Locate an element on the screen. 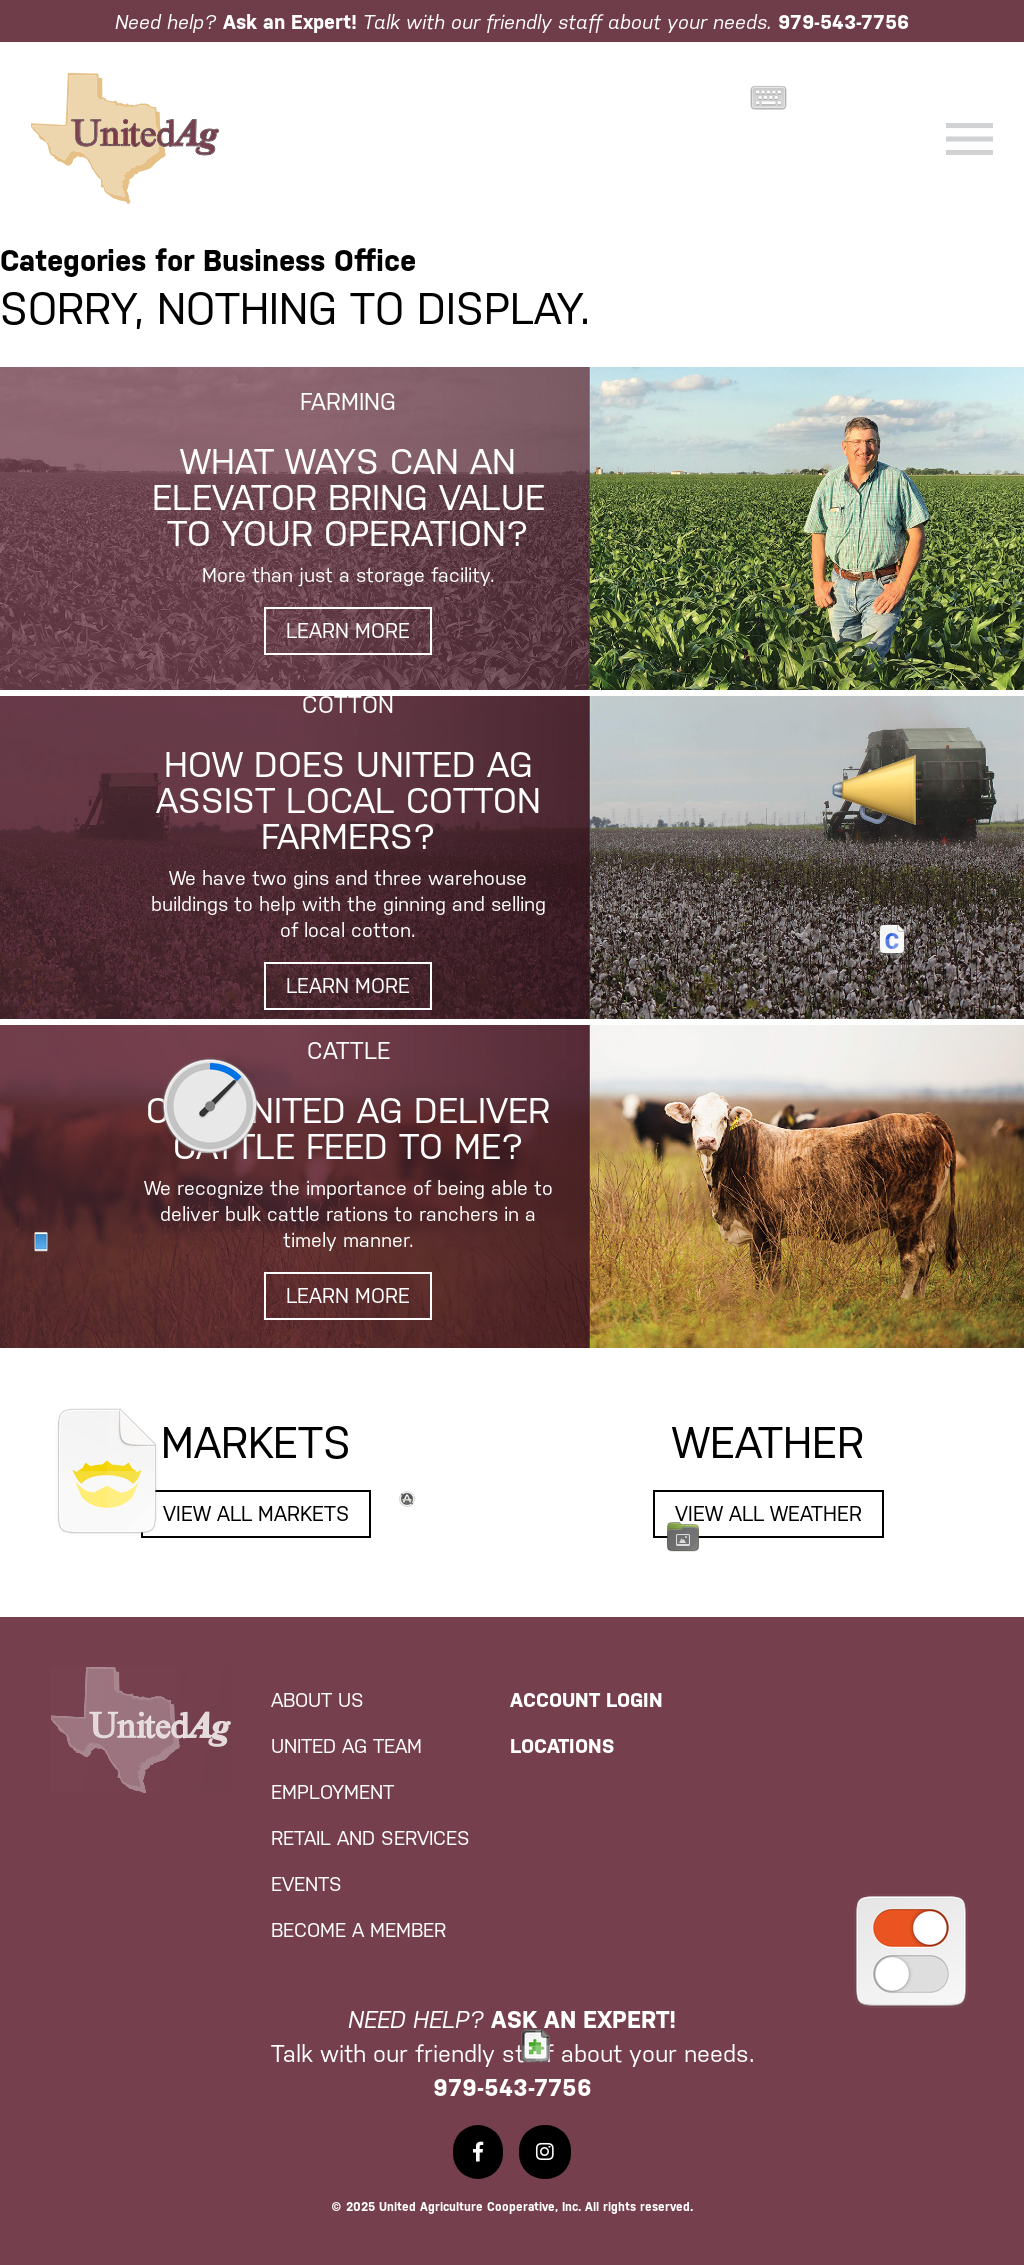 The image size is (1024, 2265). open the software update application is located at coordinates (407, 1499).